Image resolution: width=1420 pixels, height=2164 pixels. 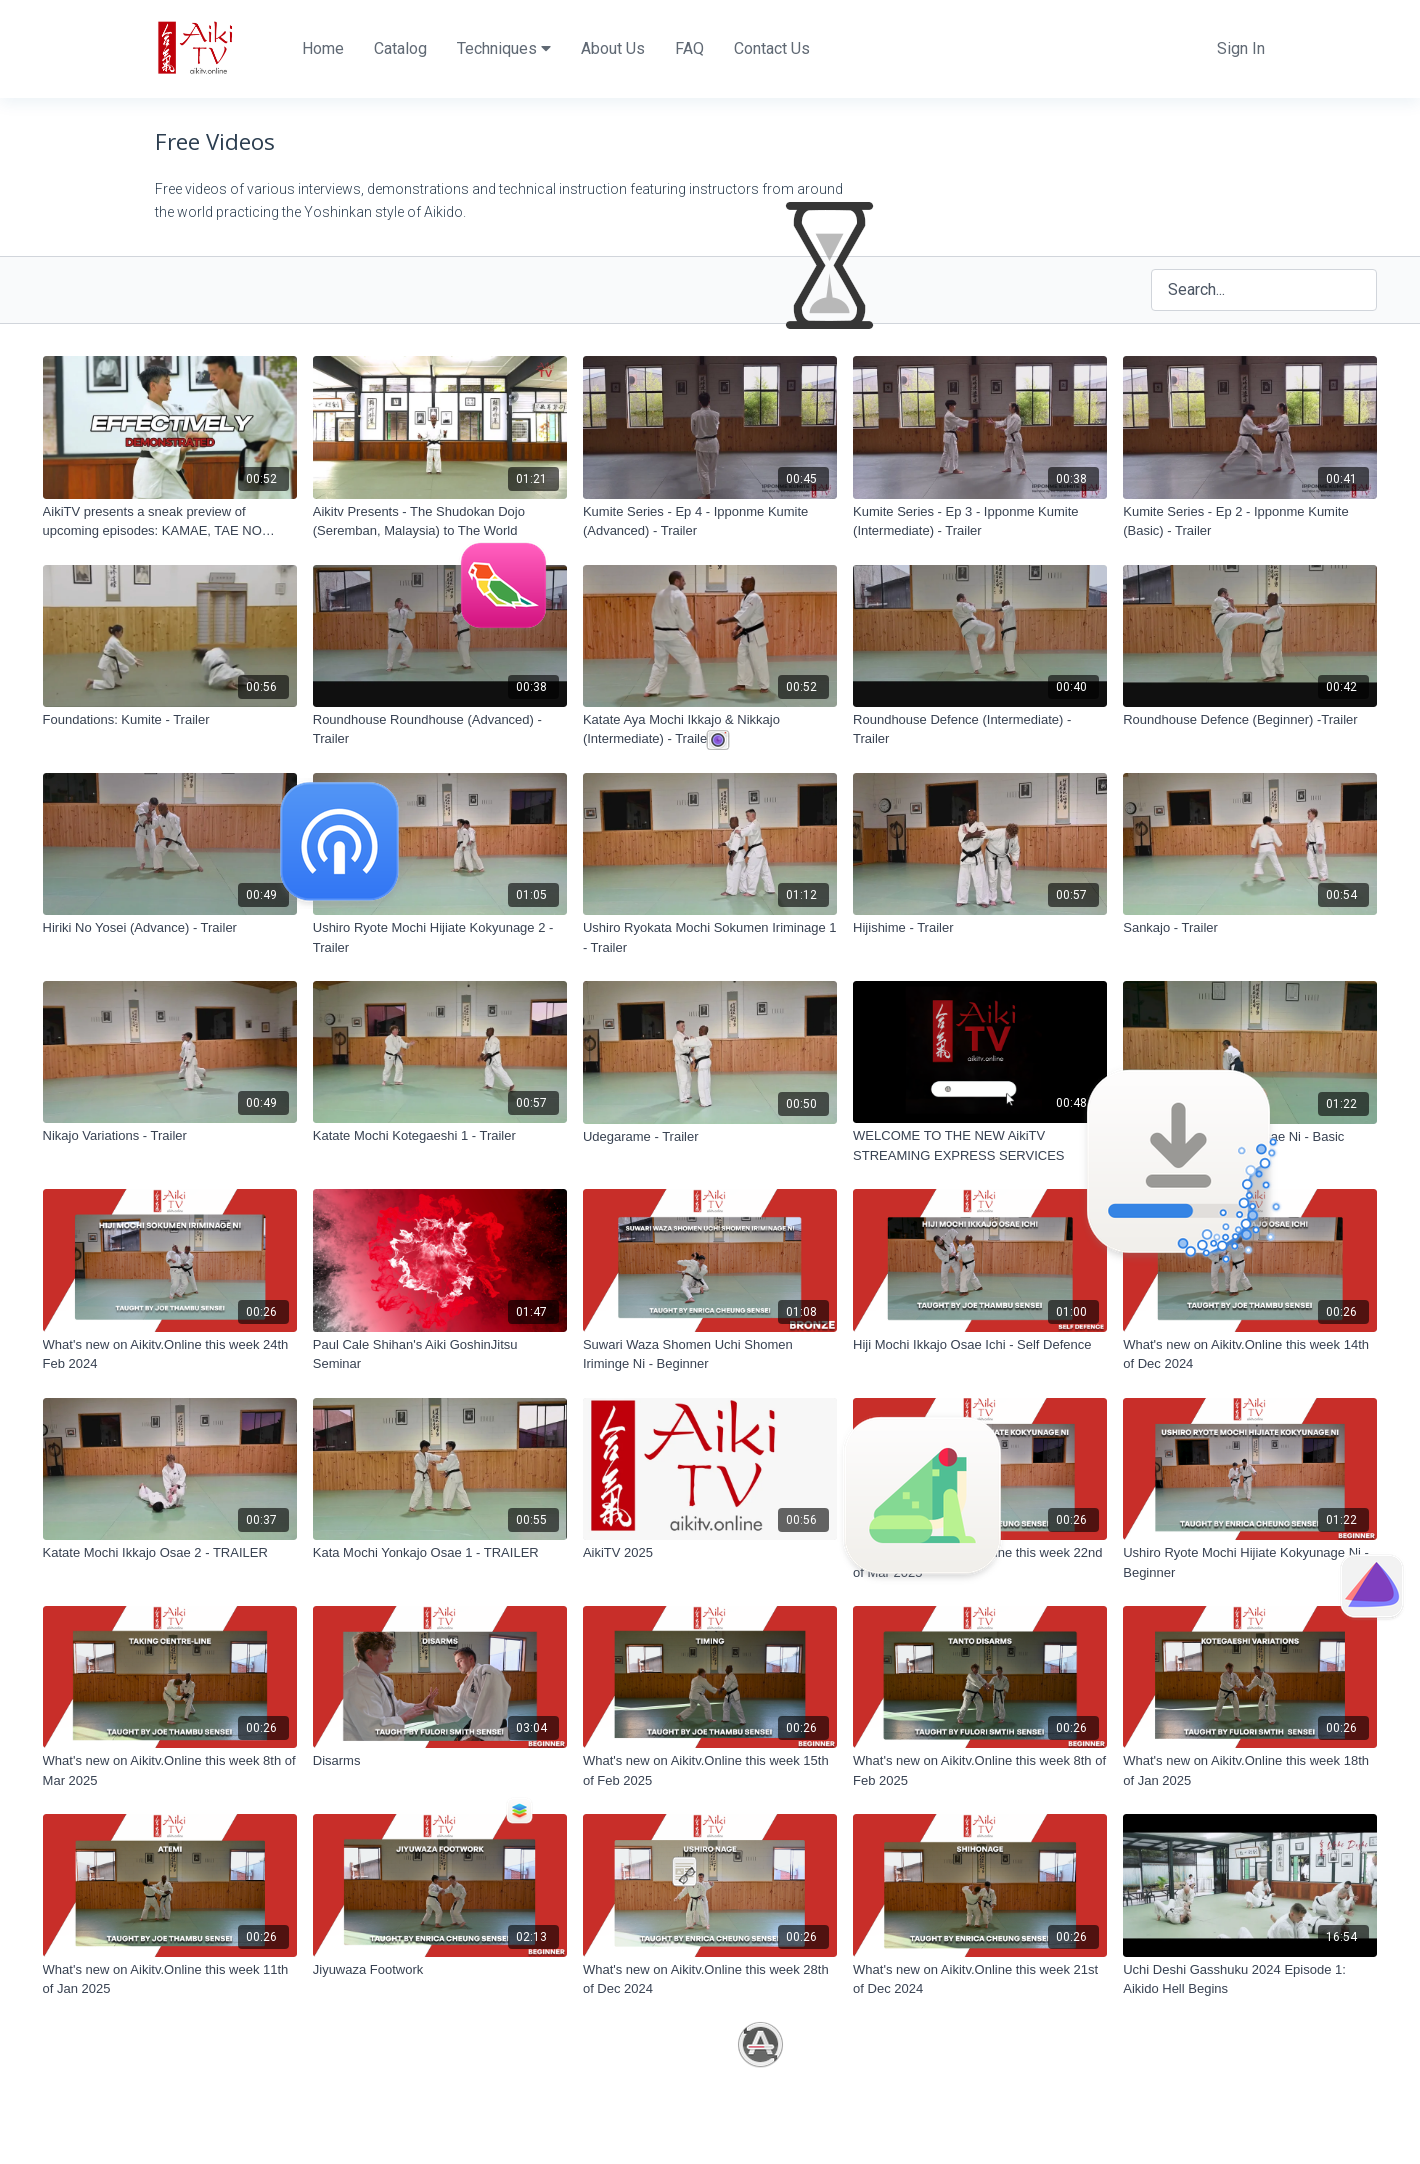 What do you see at coordinates (1372, 1586) in the screenshot?
I see `launch endeavouros linux application` at bounding box center [1372, 1586].